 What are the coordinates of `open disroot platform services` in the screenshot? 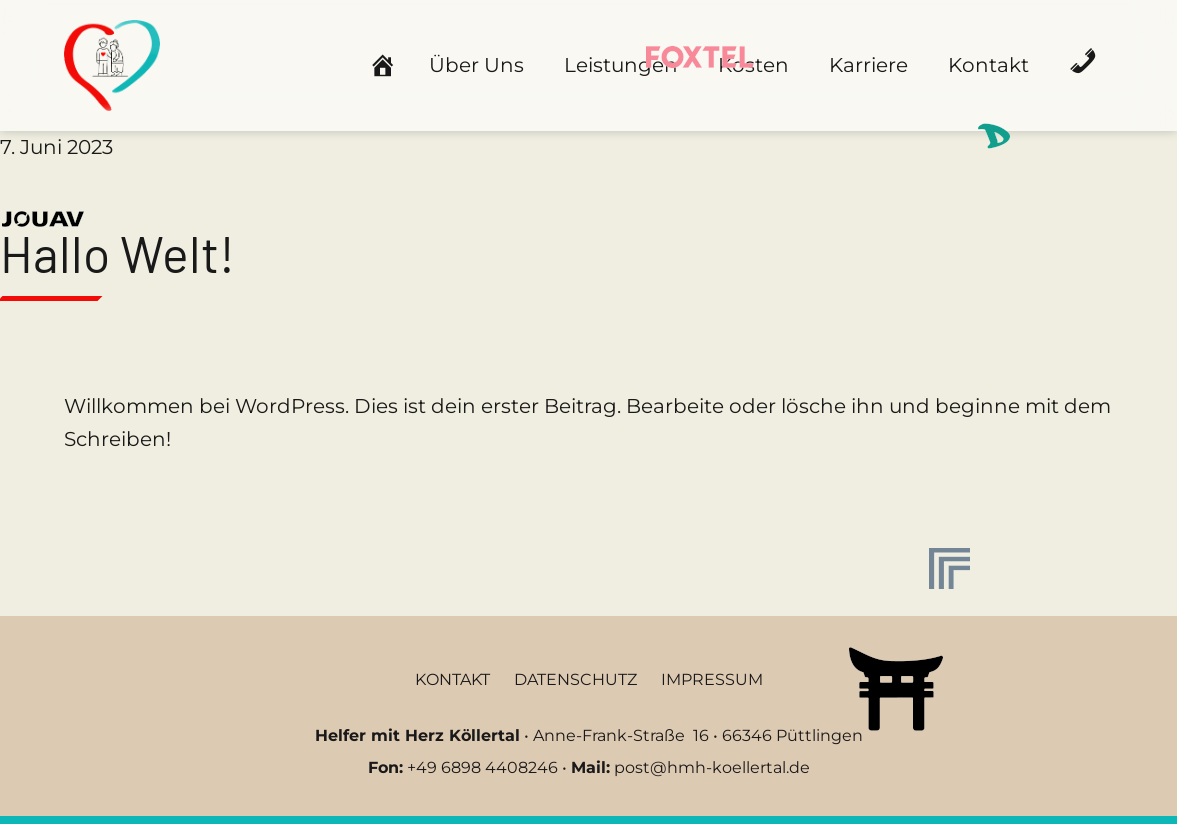 It's located at (994, 136).